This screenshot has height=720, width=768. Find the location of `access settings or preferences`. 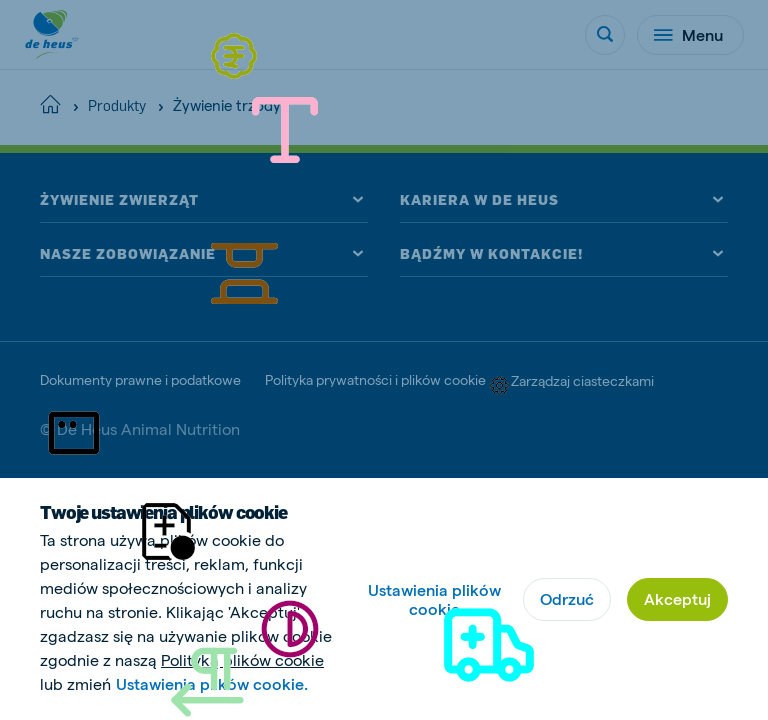

access settings or preferences is located at coordinates (499, 385).